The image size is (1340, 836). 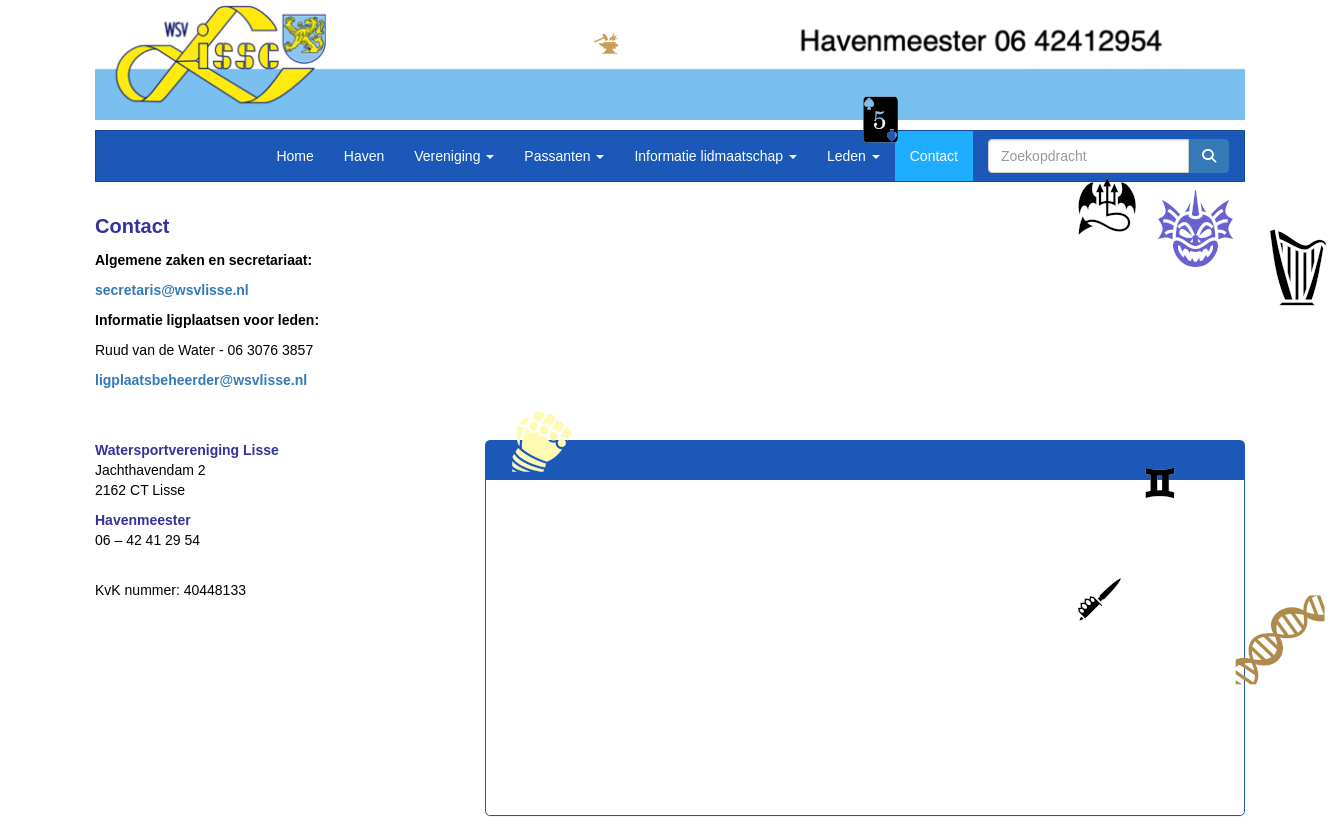 I want to click on gemini zodiac sign indicator, so click(x=1160, y=483).